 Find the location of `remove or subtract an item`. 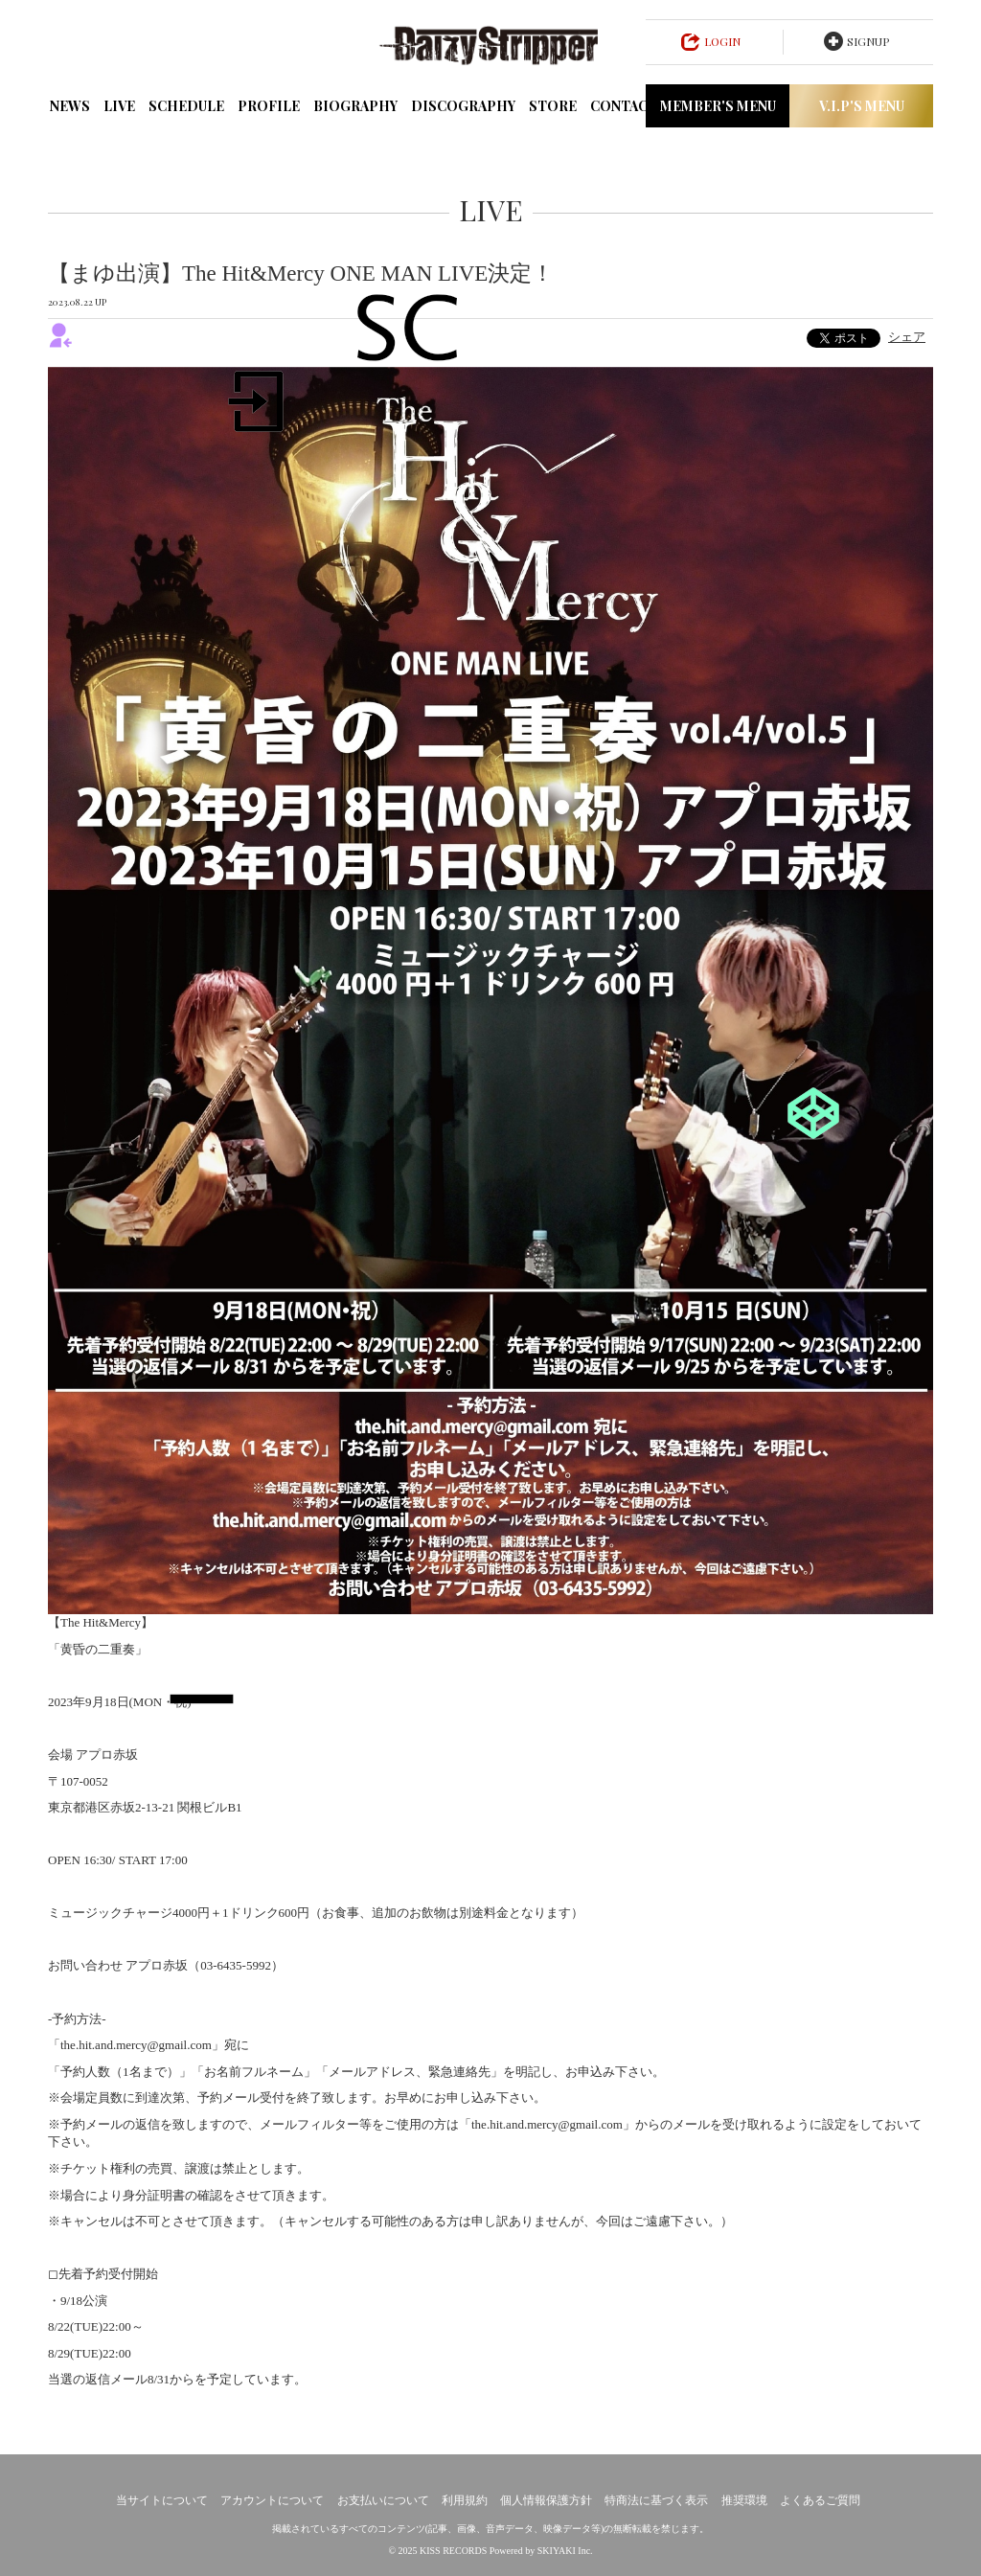

remove or subtract an item is located at coordinates (201, 1698).